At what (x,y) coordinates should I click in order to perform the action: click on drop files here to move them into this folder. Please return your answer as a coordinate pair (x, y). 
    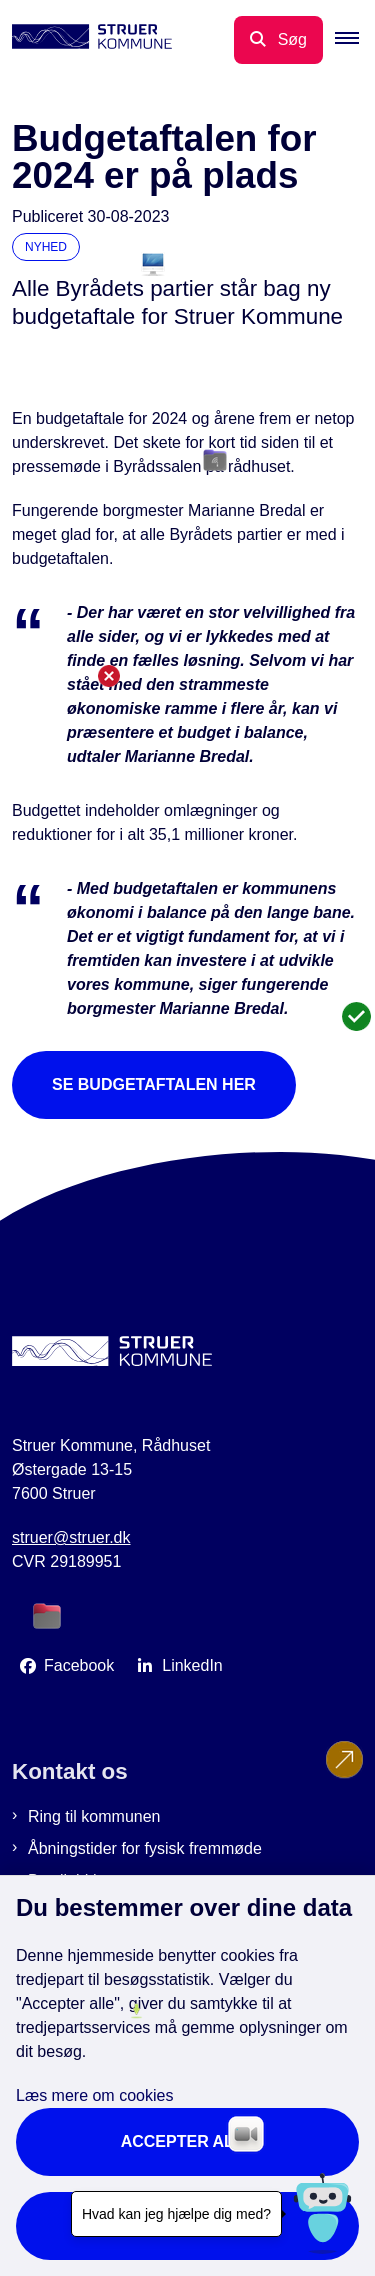
    Looking at the image, I should click on (47, 1616).